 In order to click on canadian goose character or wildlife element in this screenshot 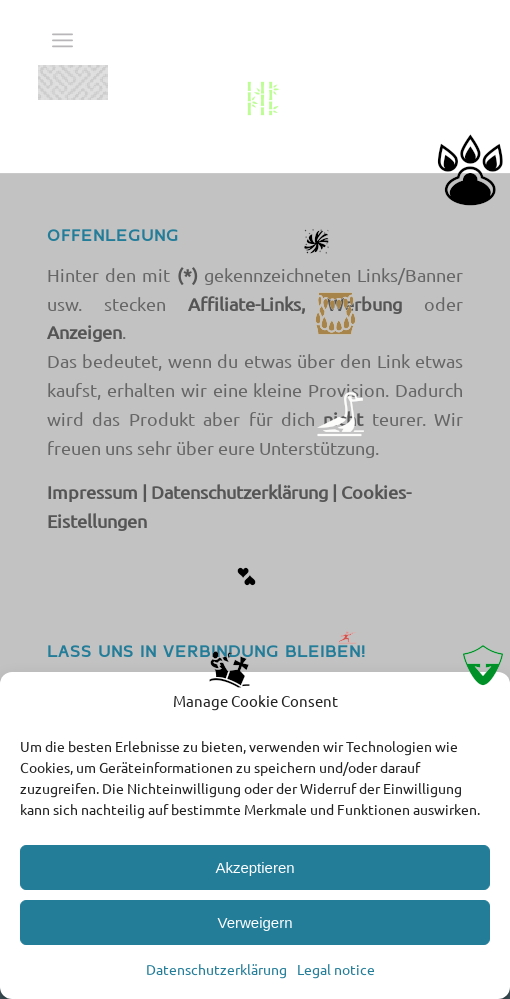, I will do `click(340, 414)`.